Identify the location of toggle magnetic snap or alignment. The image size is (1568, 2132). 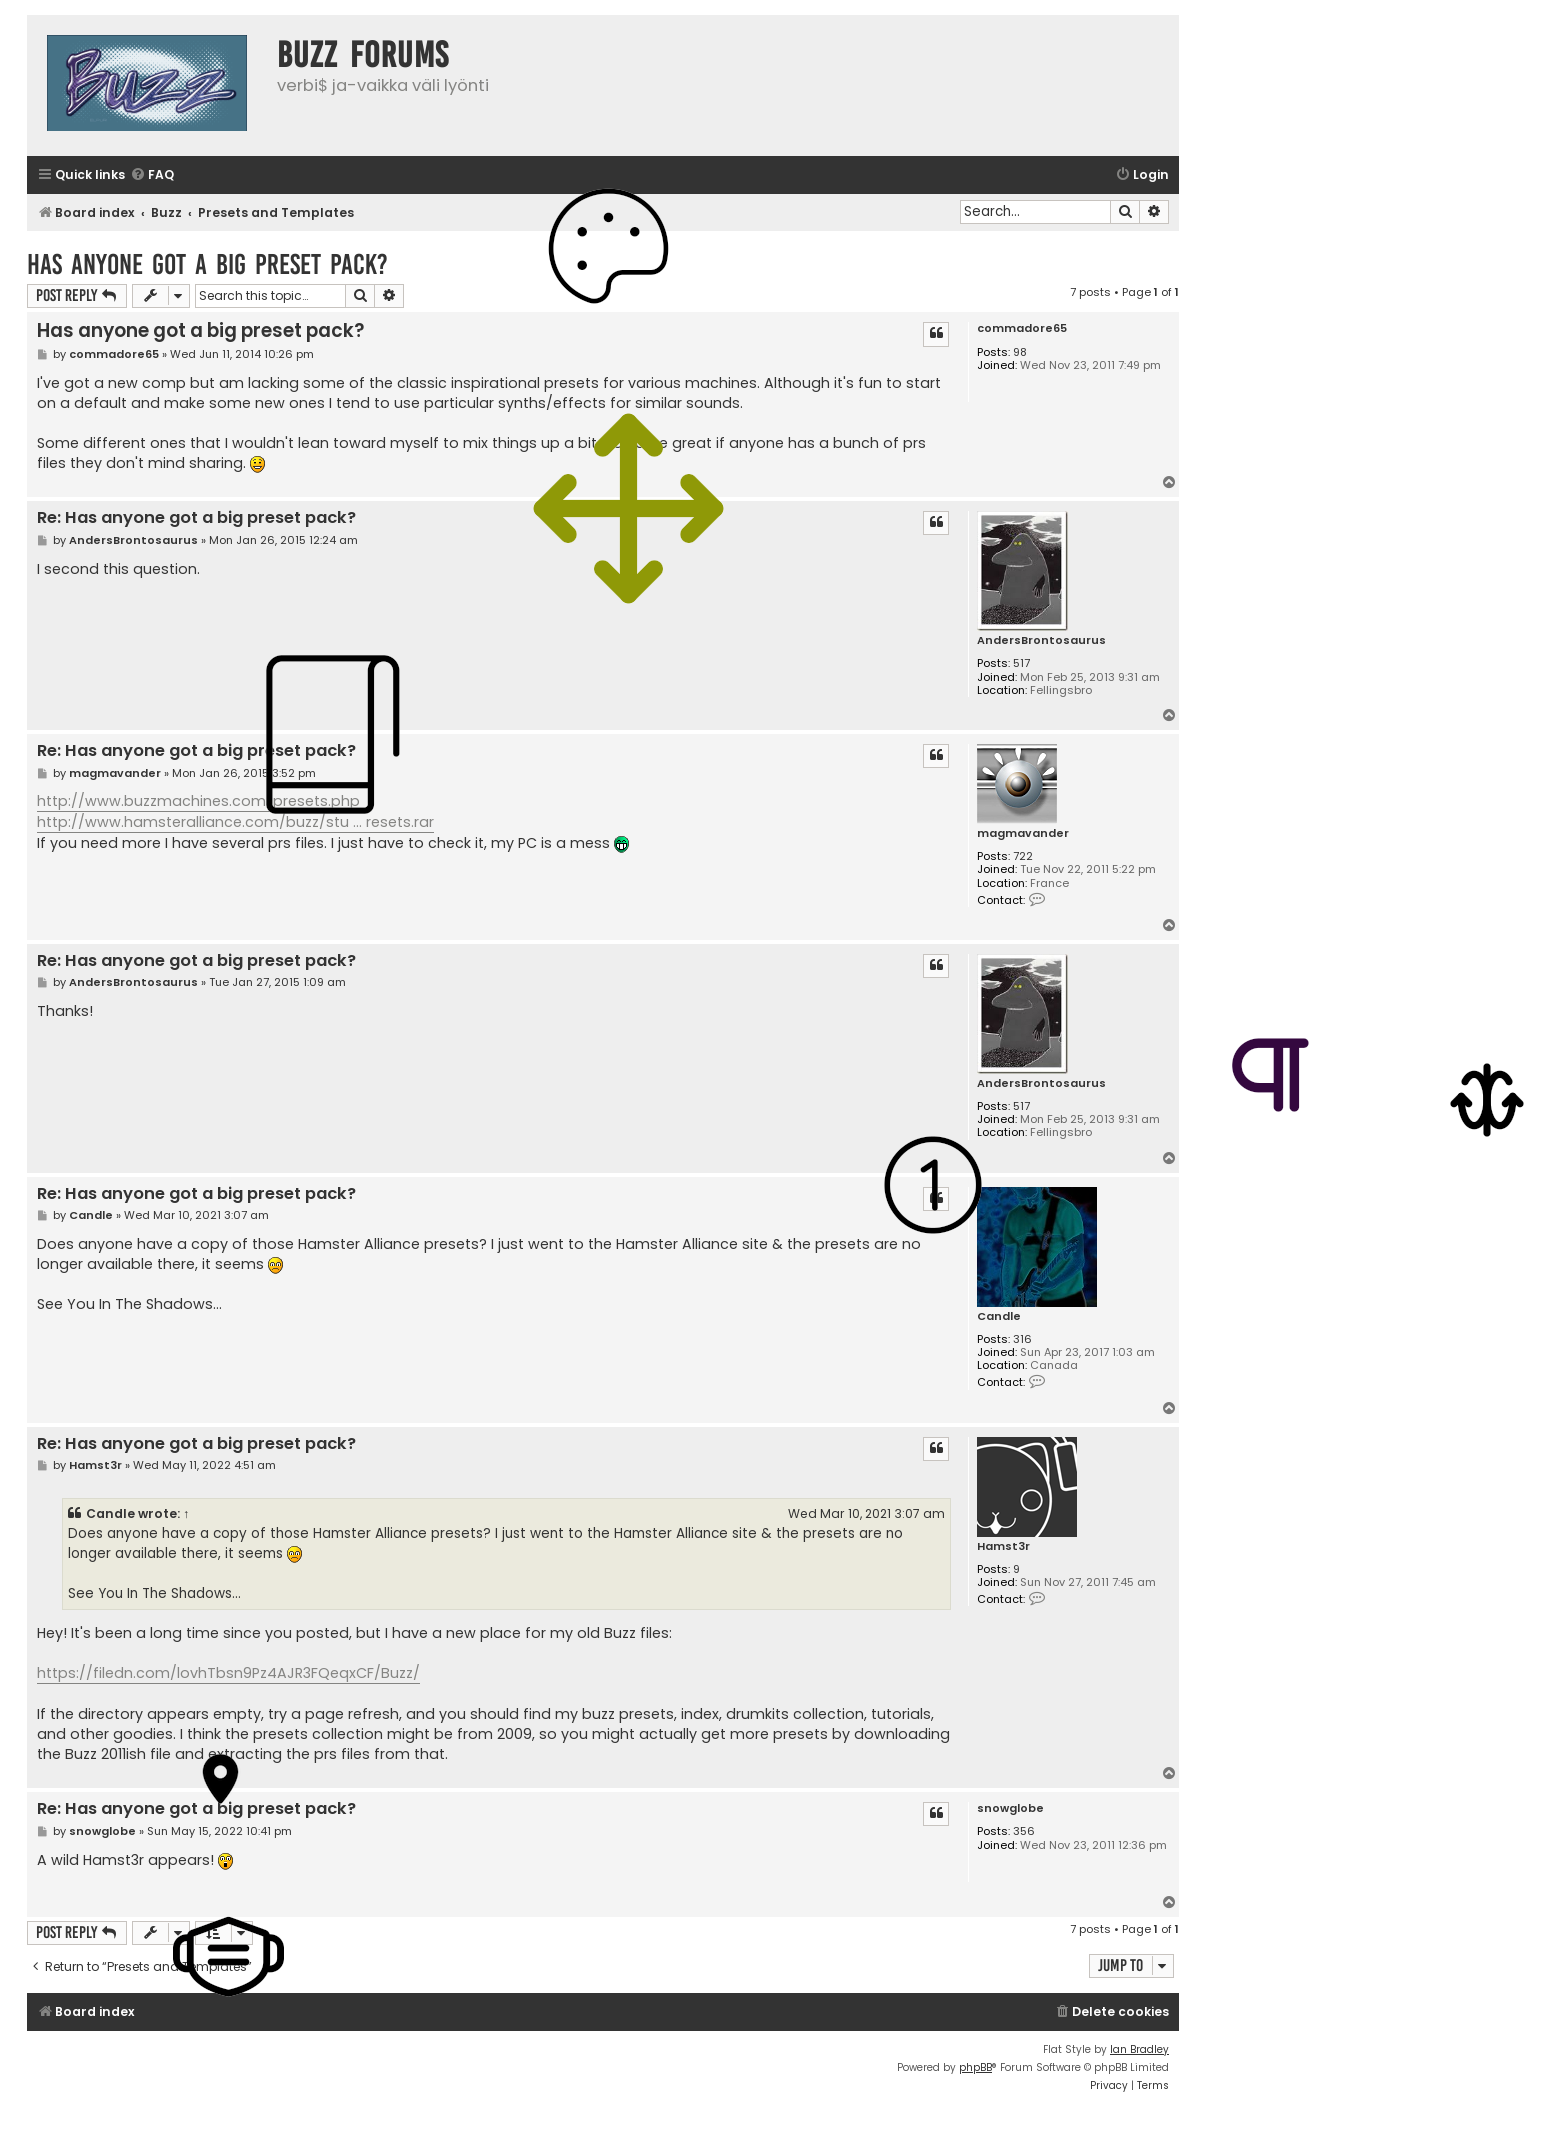
(1487, 1100).